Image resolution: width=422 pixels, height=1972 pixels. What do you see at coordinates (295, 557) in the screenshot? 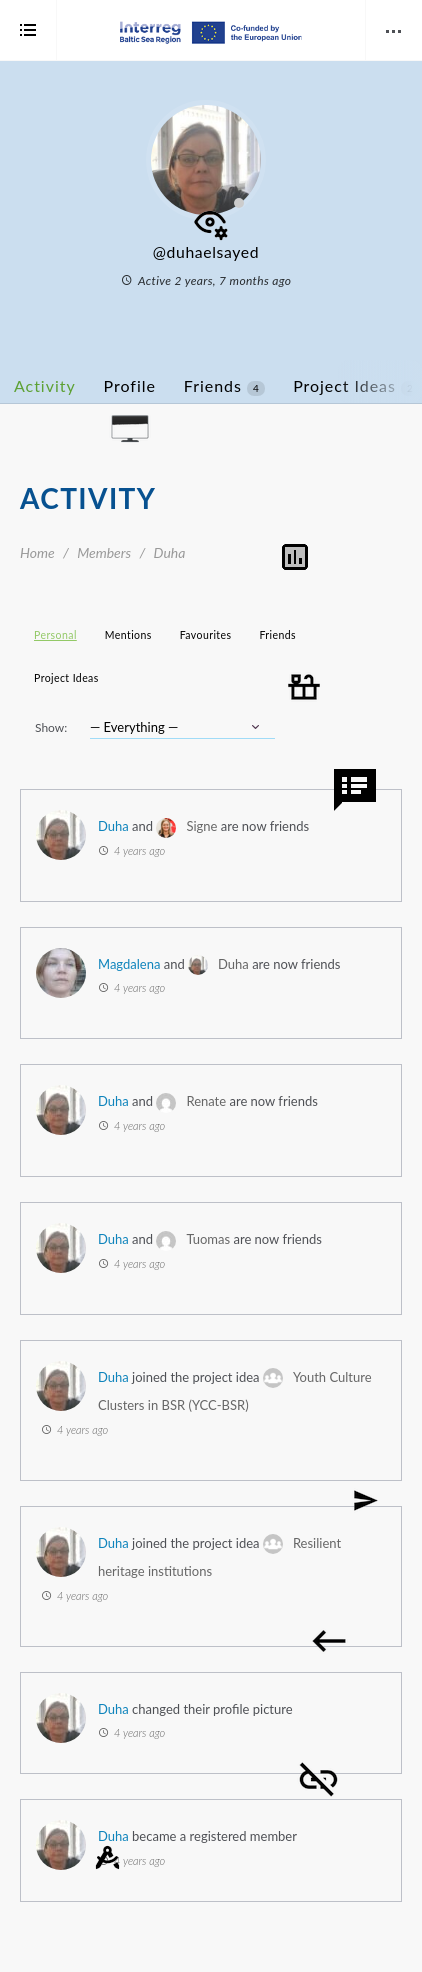
I see `view poll results` at bounding box center [295, 557].